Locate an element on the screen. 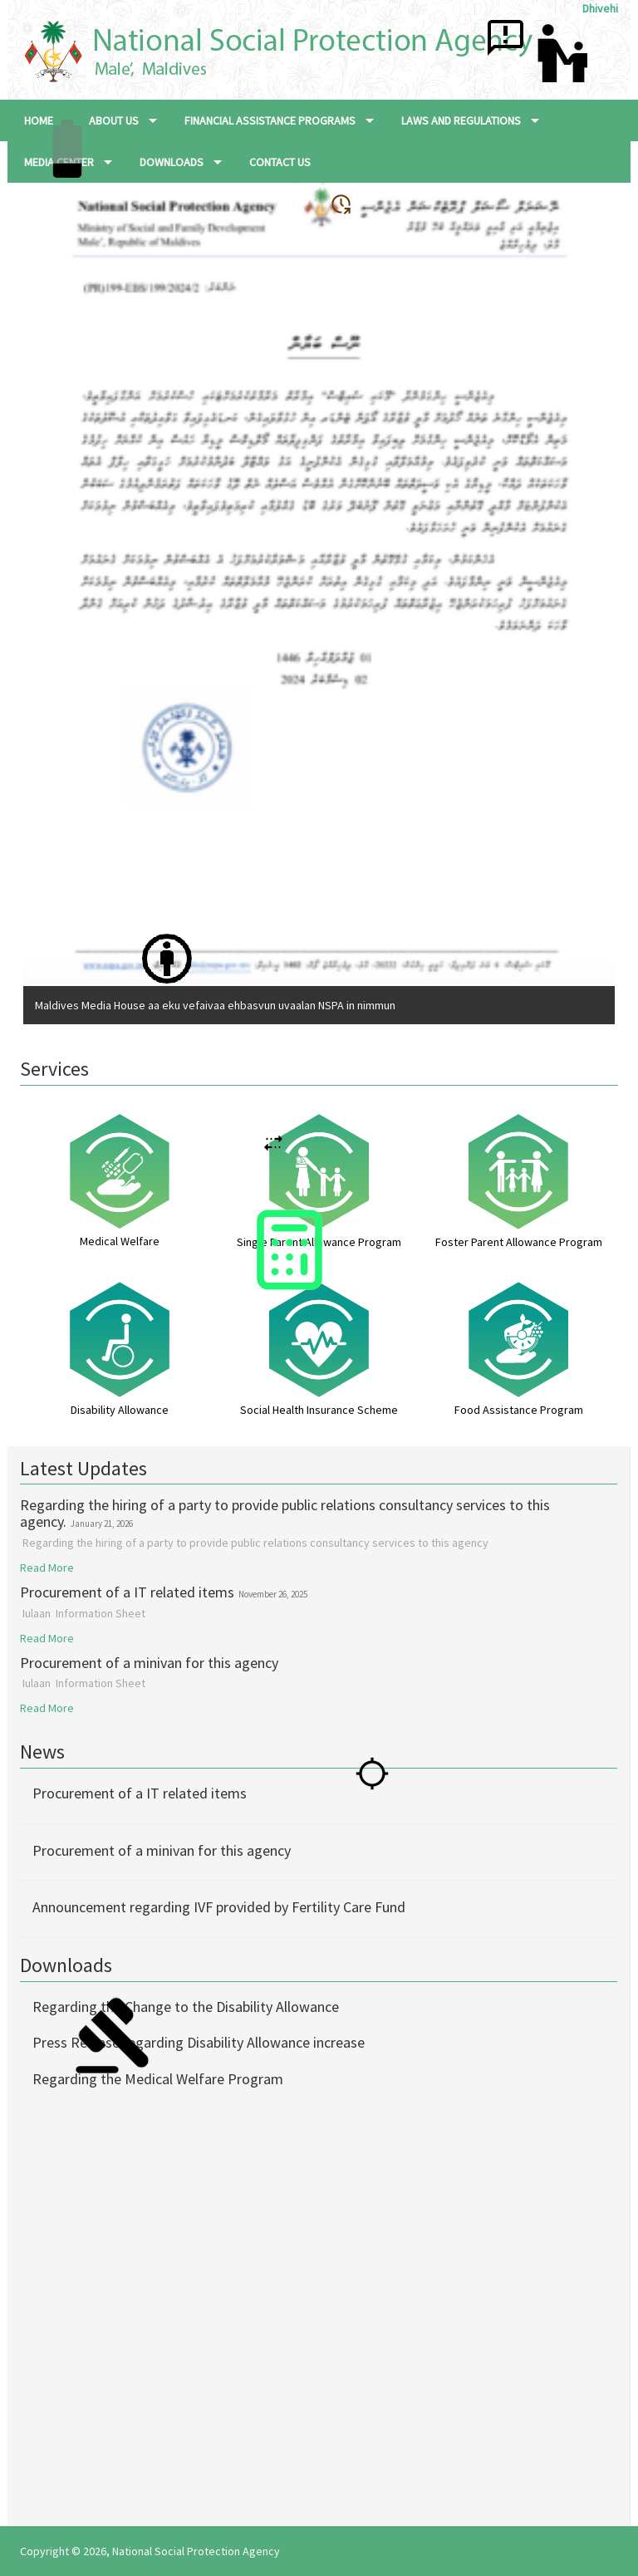  view multiple stops on a route is located at coordinates (273, 1143).